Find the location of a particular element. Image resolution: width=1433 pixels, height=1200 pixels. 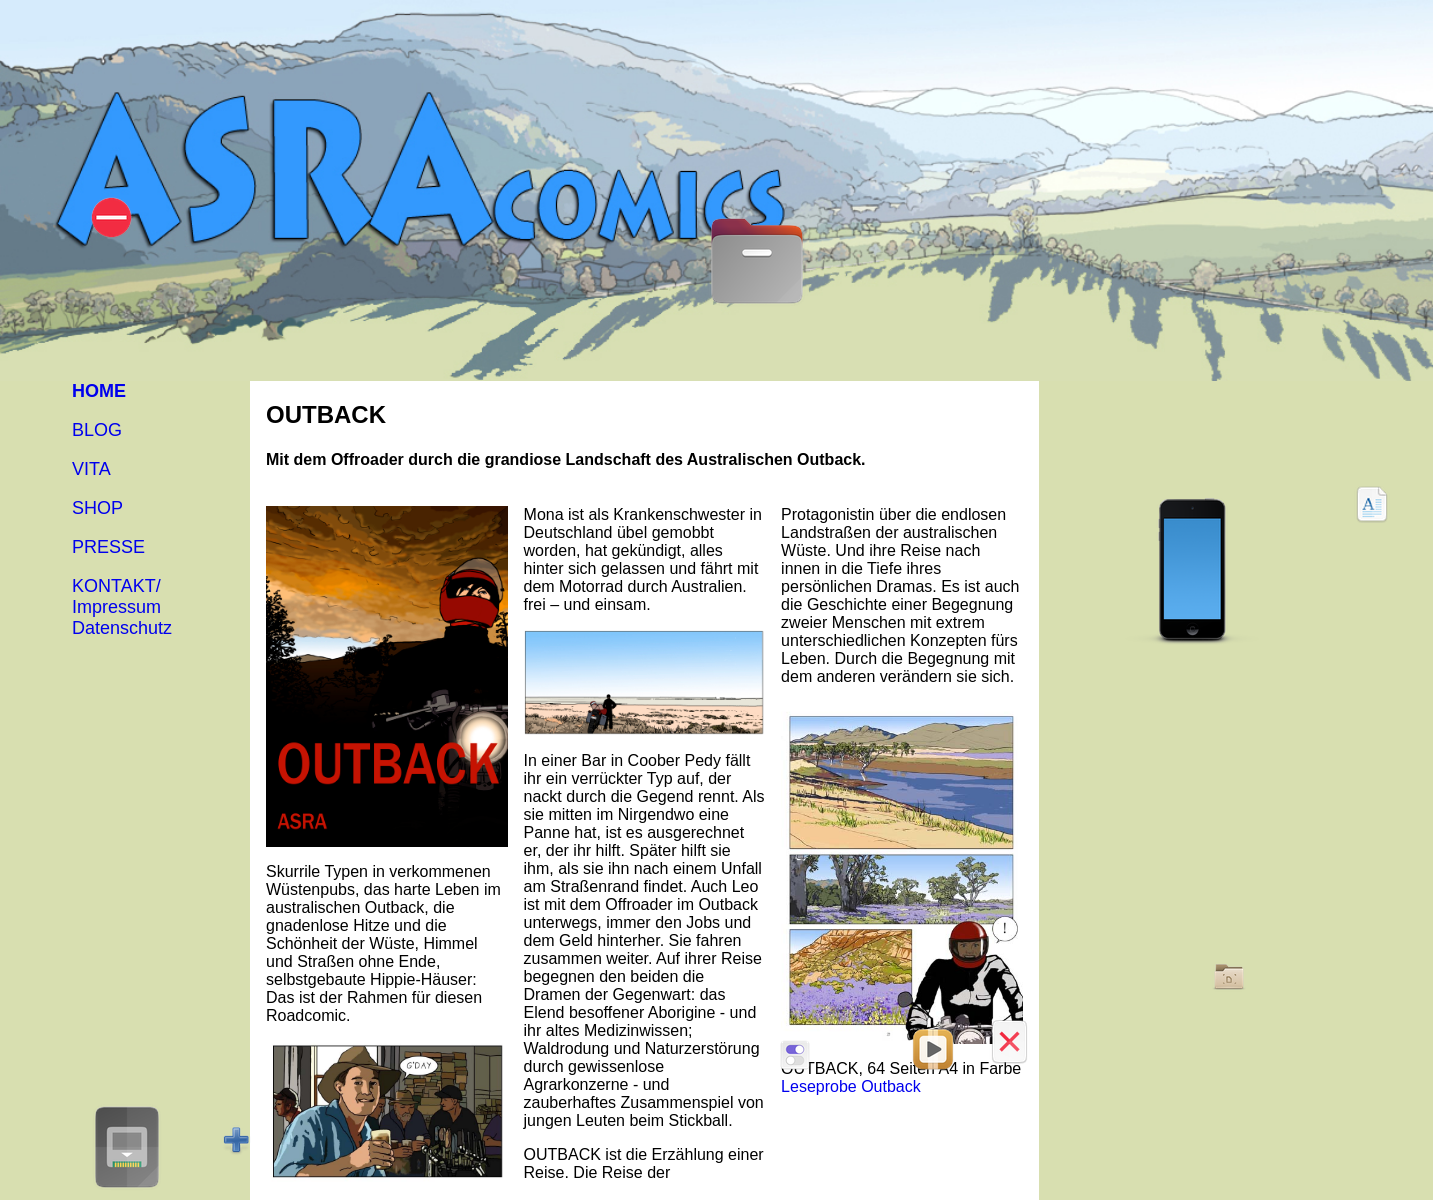

add a new item to a list is located at coordinates (235, 1140).